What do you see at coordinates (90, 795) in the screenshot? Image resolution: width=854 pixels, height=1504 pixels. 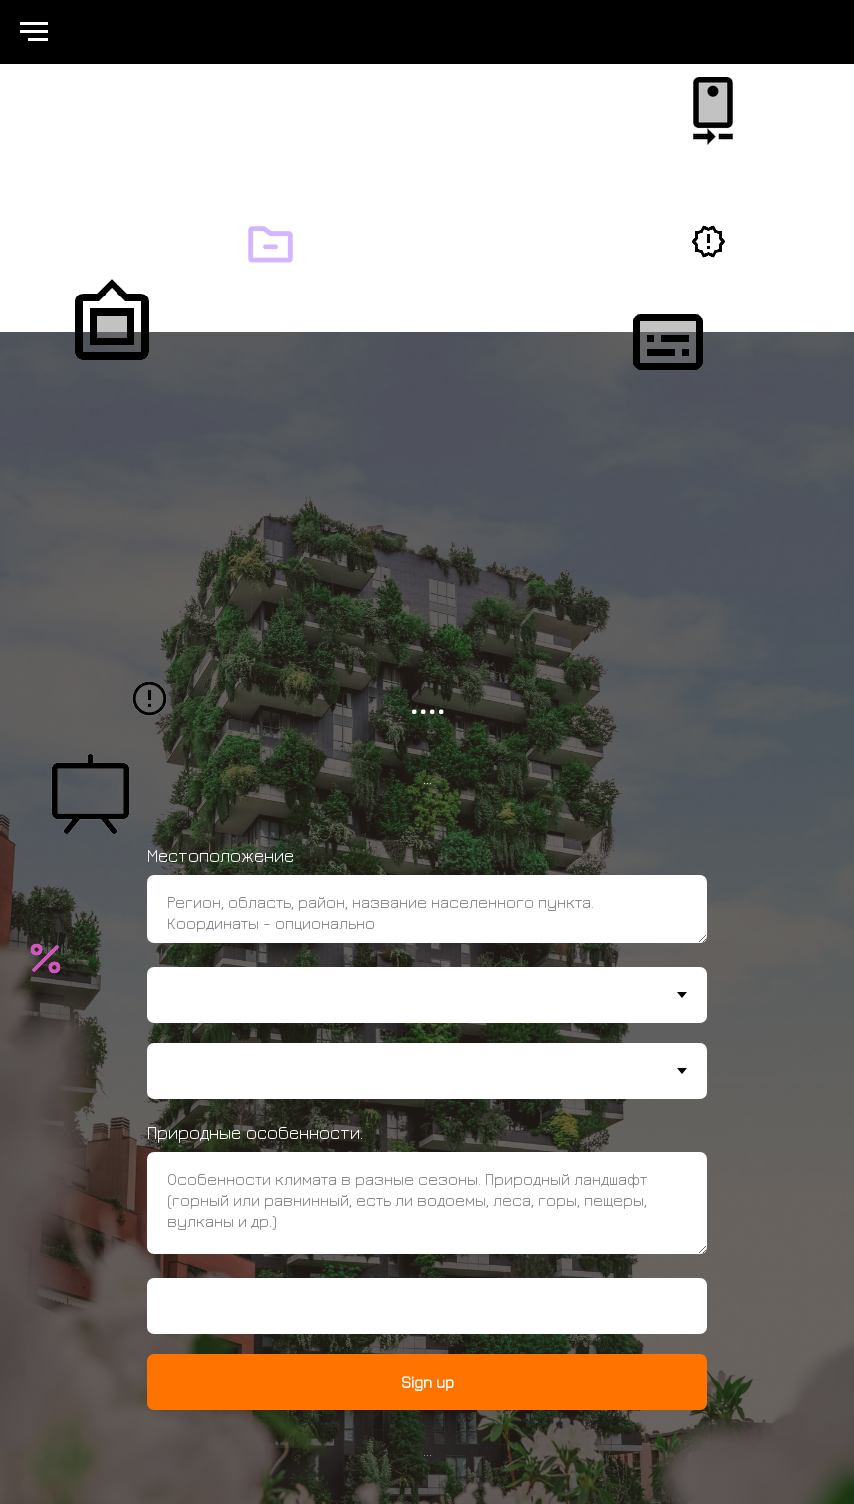 I see `start a presentation or slideshow` at bounding box center [90, 795].